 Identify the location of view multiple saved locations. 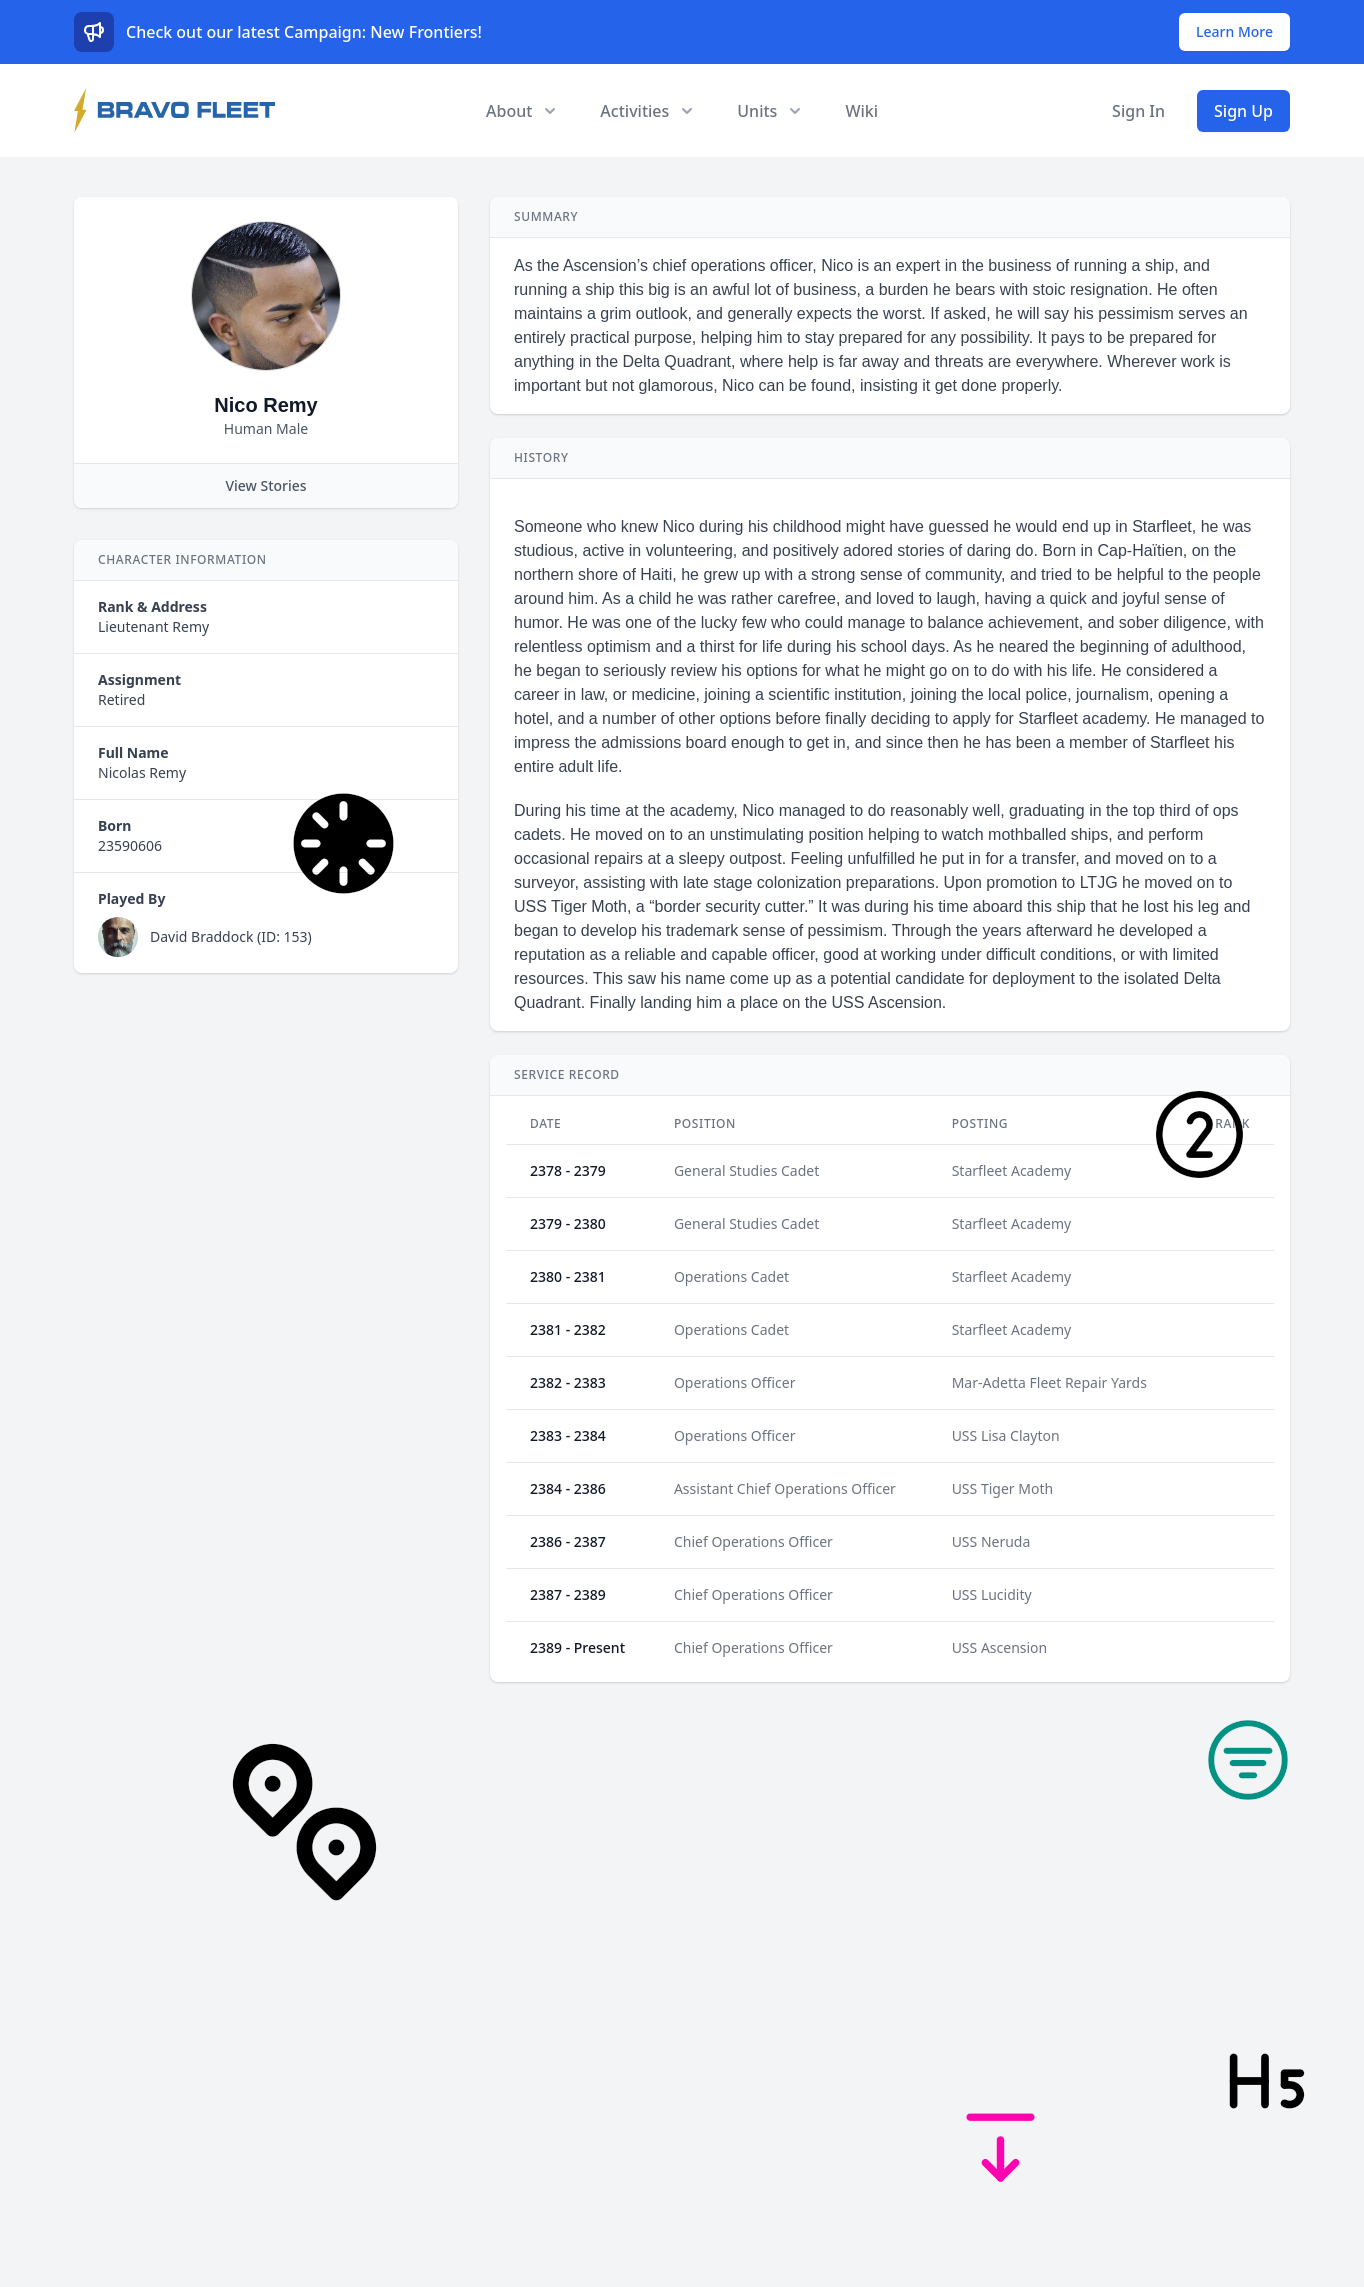
(304, 1823).